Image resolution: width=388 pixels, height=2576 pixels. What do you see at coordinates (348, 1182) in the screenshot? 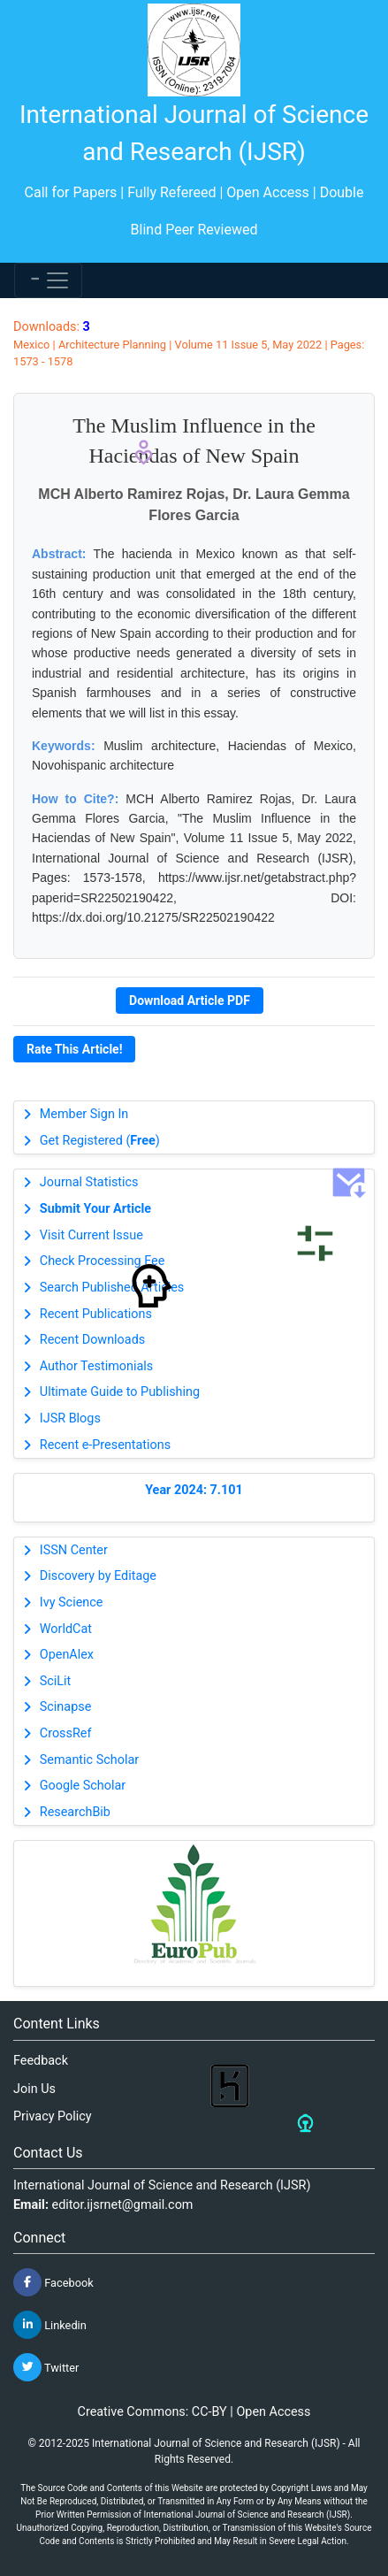
I see `download email or message attachment` at bounding box center [348, 1182].